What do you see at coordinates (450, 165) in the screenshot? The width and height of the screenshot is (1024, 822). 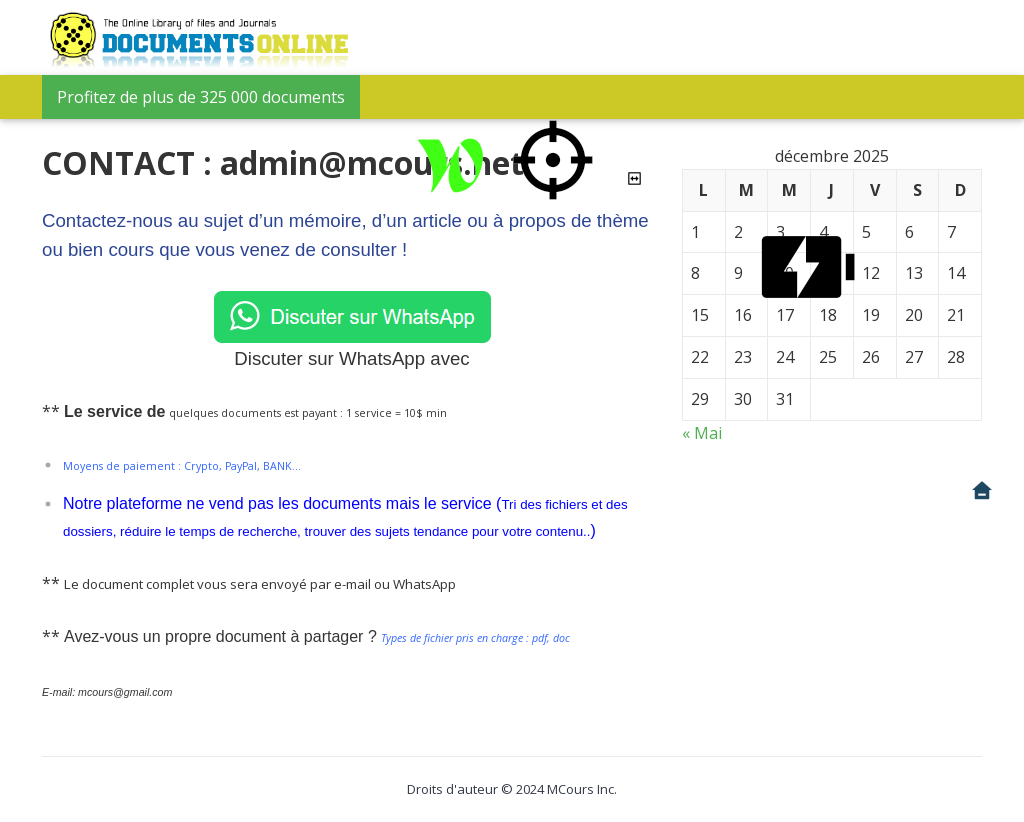 I see `visit welcome to the jungle job platform` at bounding box center [450, 165].